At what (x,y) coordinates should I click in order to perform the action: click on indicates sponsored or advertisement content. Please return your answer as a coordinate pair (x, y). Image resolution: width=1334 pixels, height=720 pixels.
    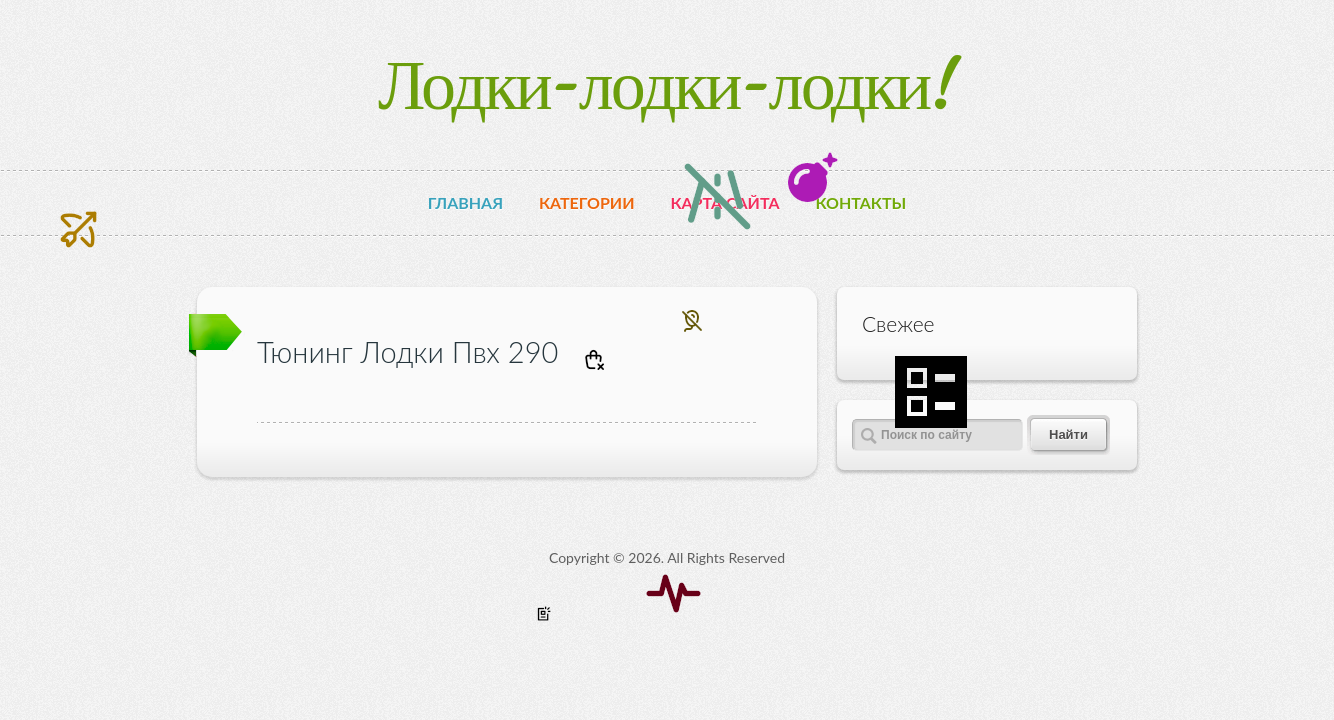
    Looking at the image, I should click on (543, 613).